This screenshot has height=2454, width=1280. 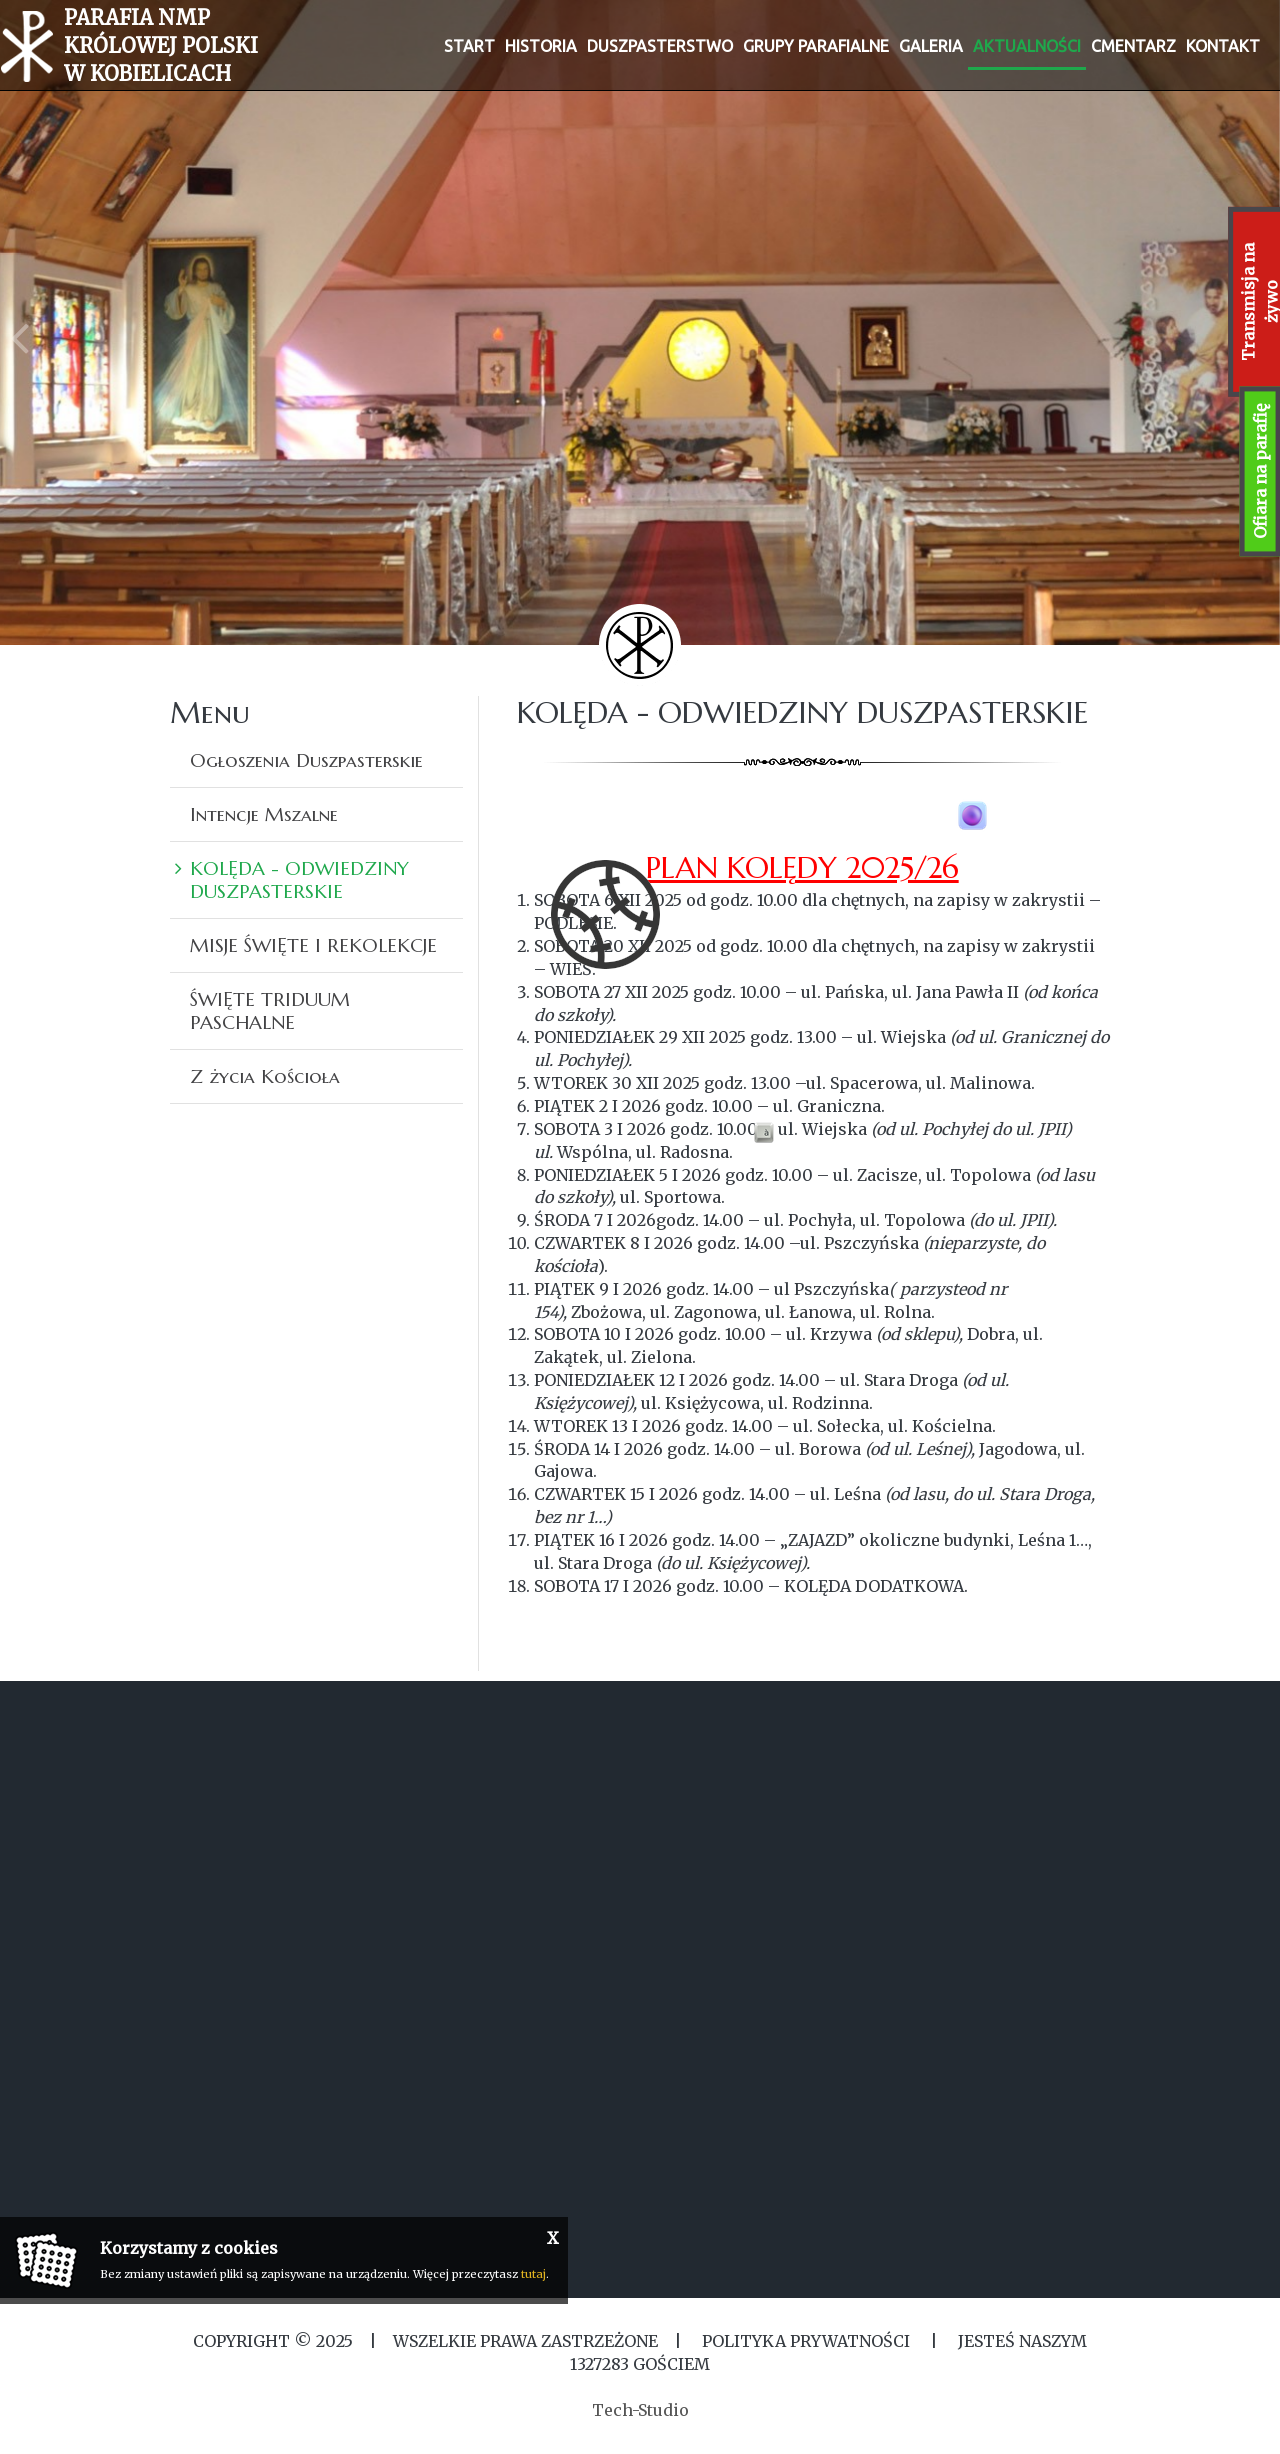 I want to click on access sports and activity emoji, so click(x=605, y=914).